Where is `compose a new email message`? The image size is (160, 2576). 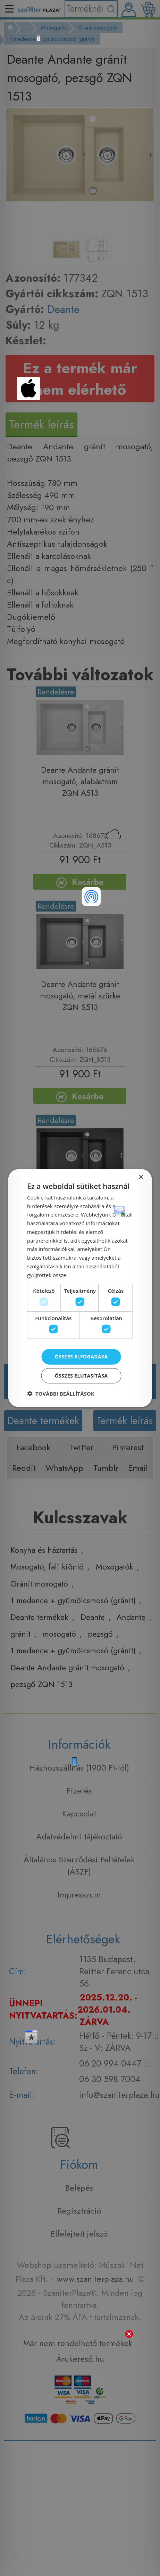 compose a new email message is located at coordinates (119, 1210).